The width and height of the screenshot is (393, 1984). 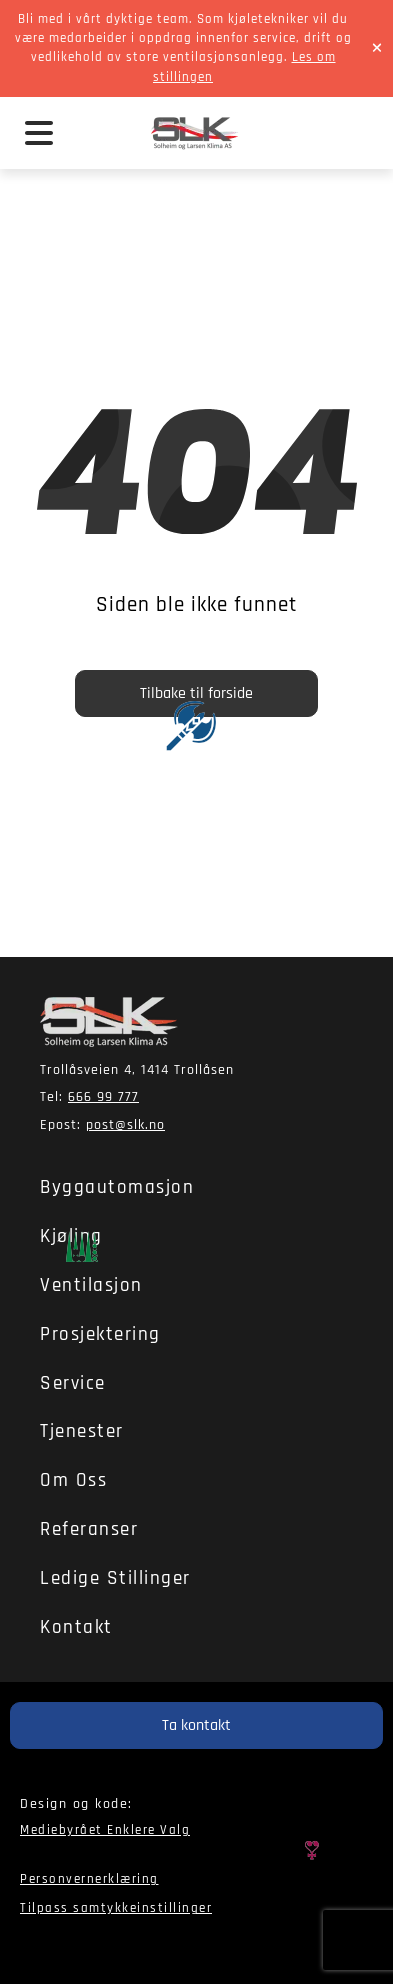 What do you see at coordinates (192, 725) in the screenshot?
I see `select axe weapon or tool` at bounding box center [192, 725].